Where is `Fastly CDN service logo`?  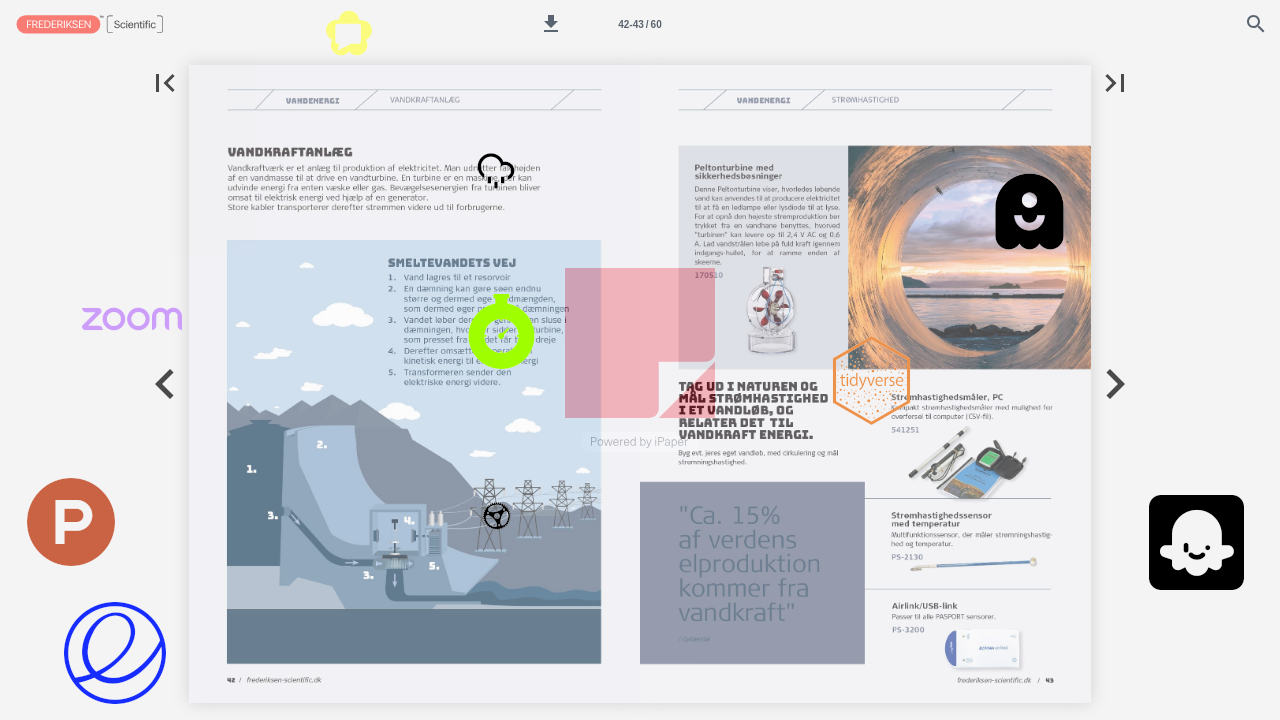 Fastly CDN service logo is located at coordinates (501, 331).